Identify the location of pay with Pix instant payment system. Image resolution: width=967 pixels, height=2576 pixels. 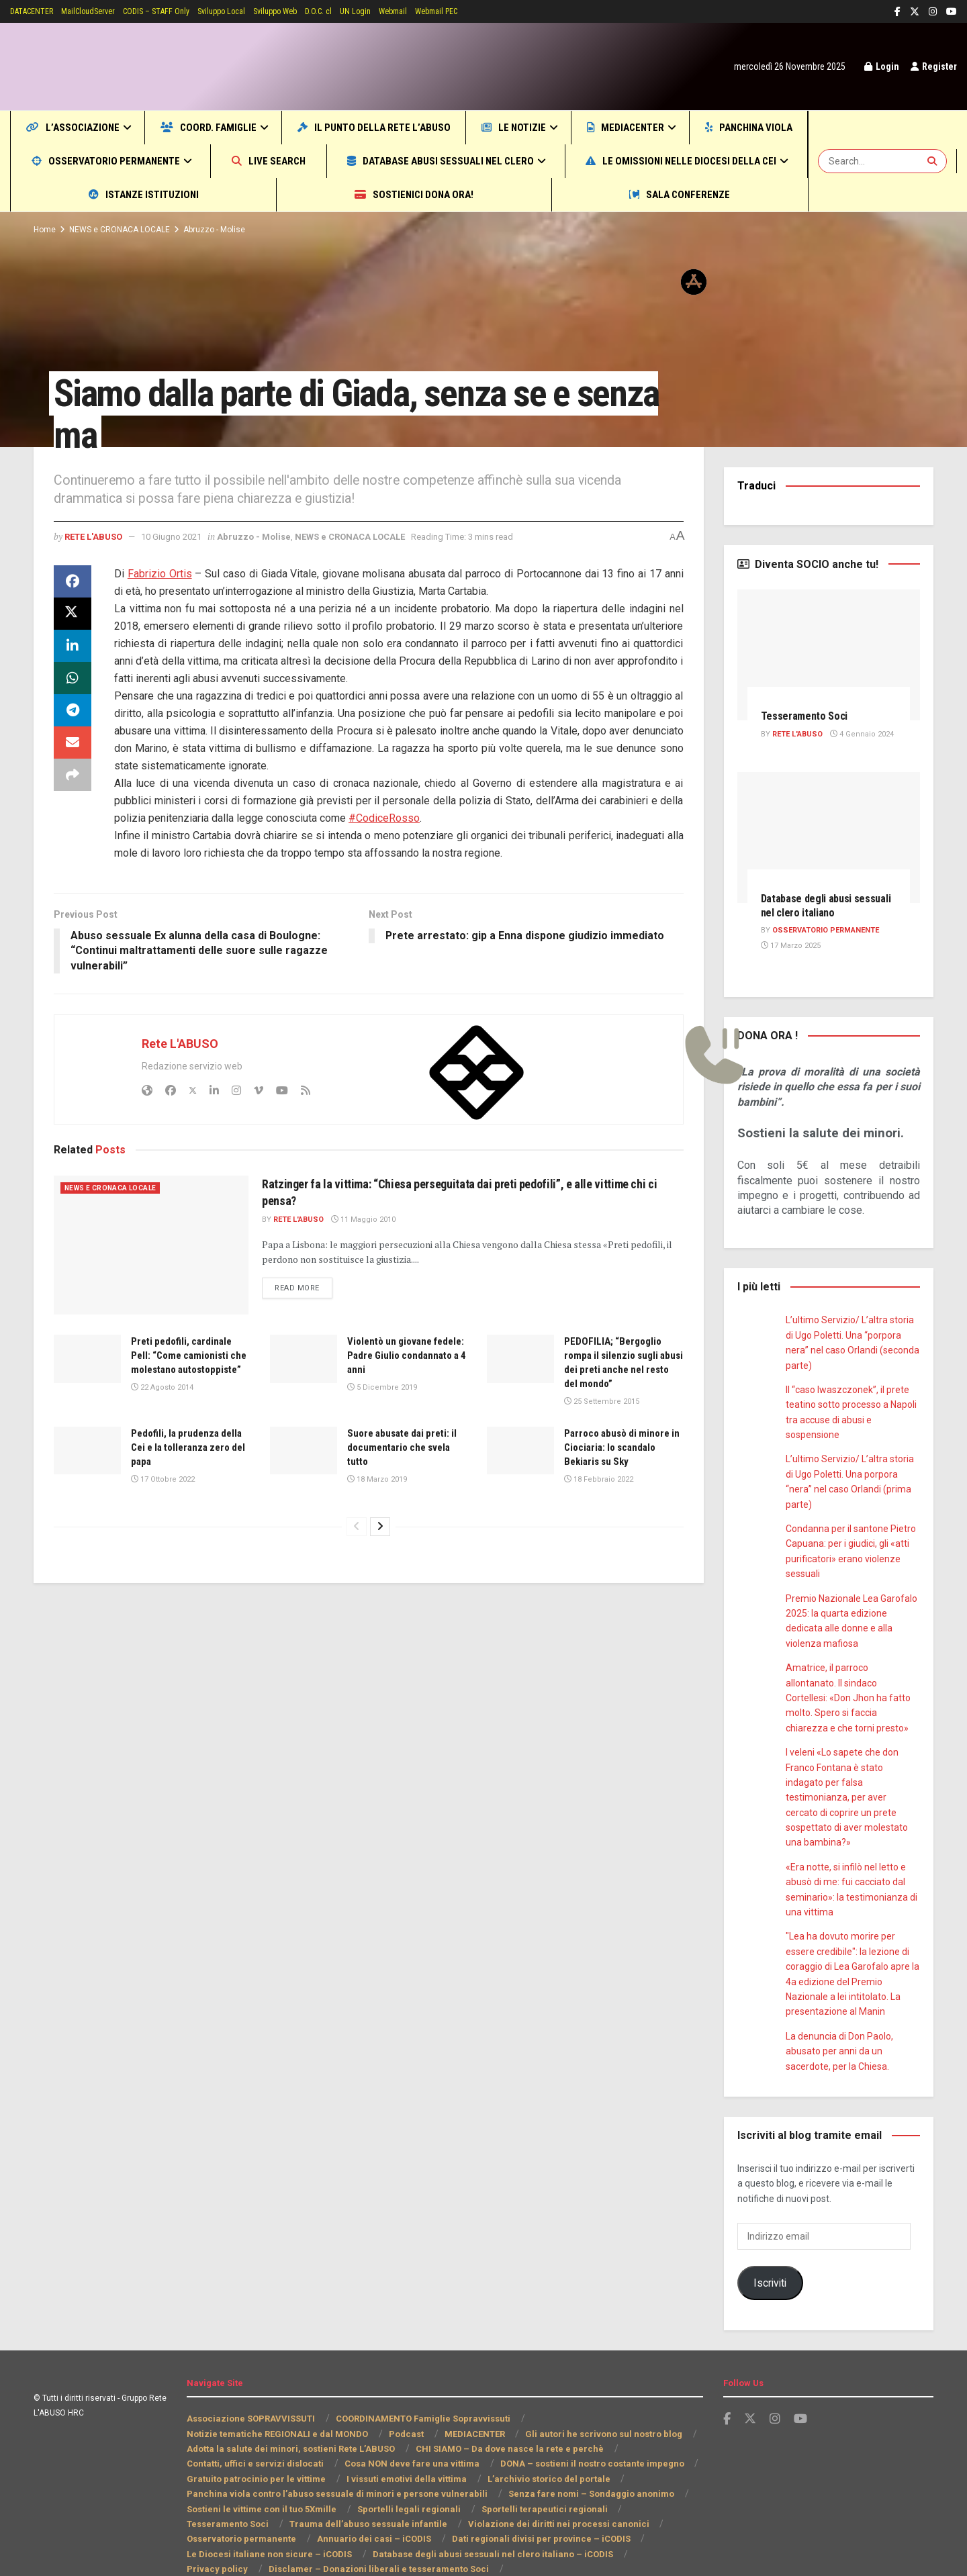
(476, 1072).